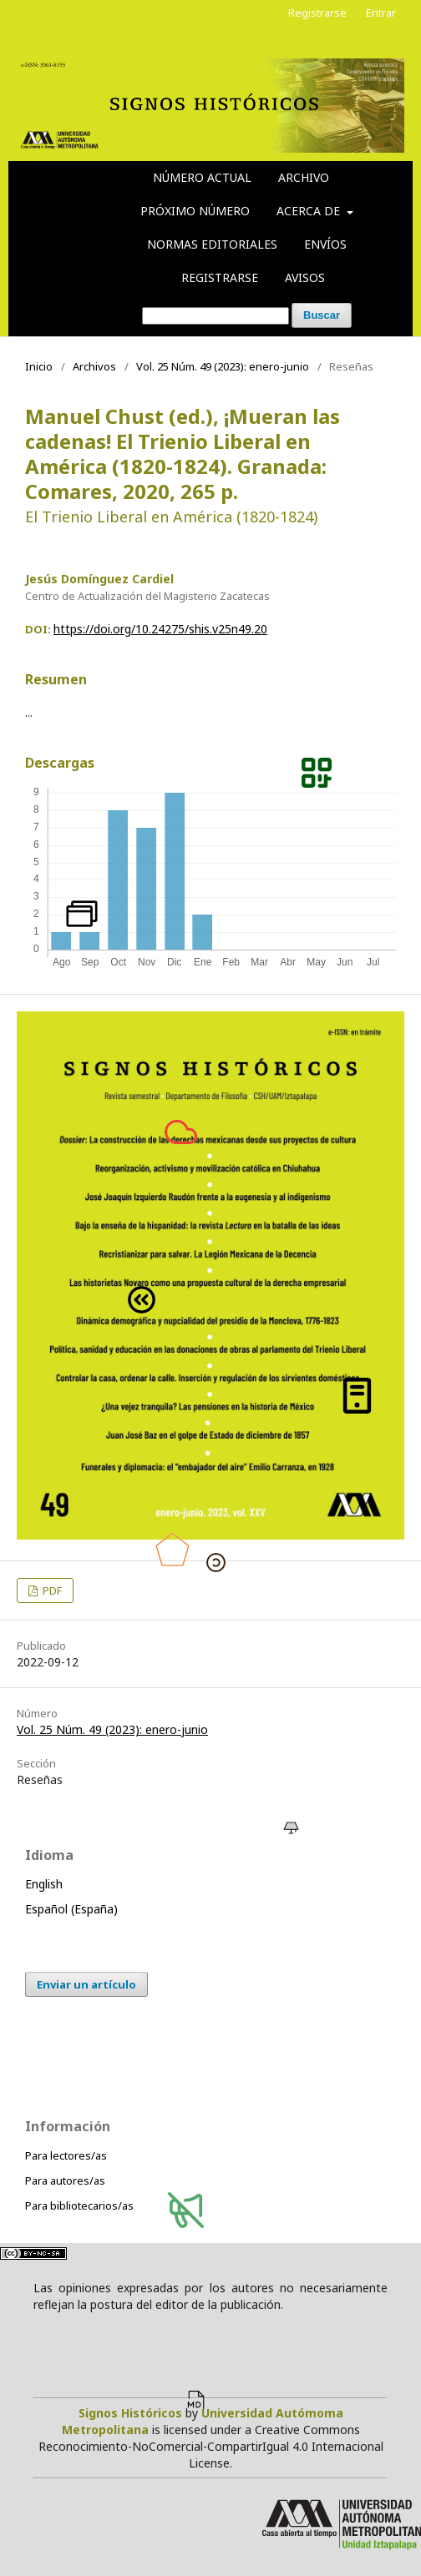 Image resolution: width=421 pixels, height=2576 pixels. Describe the element at coordinates (357, 1395) in the screenshot. I see `access server or desktop computer settings` at that location.